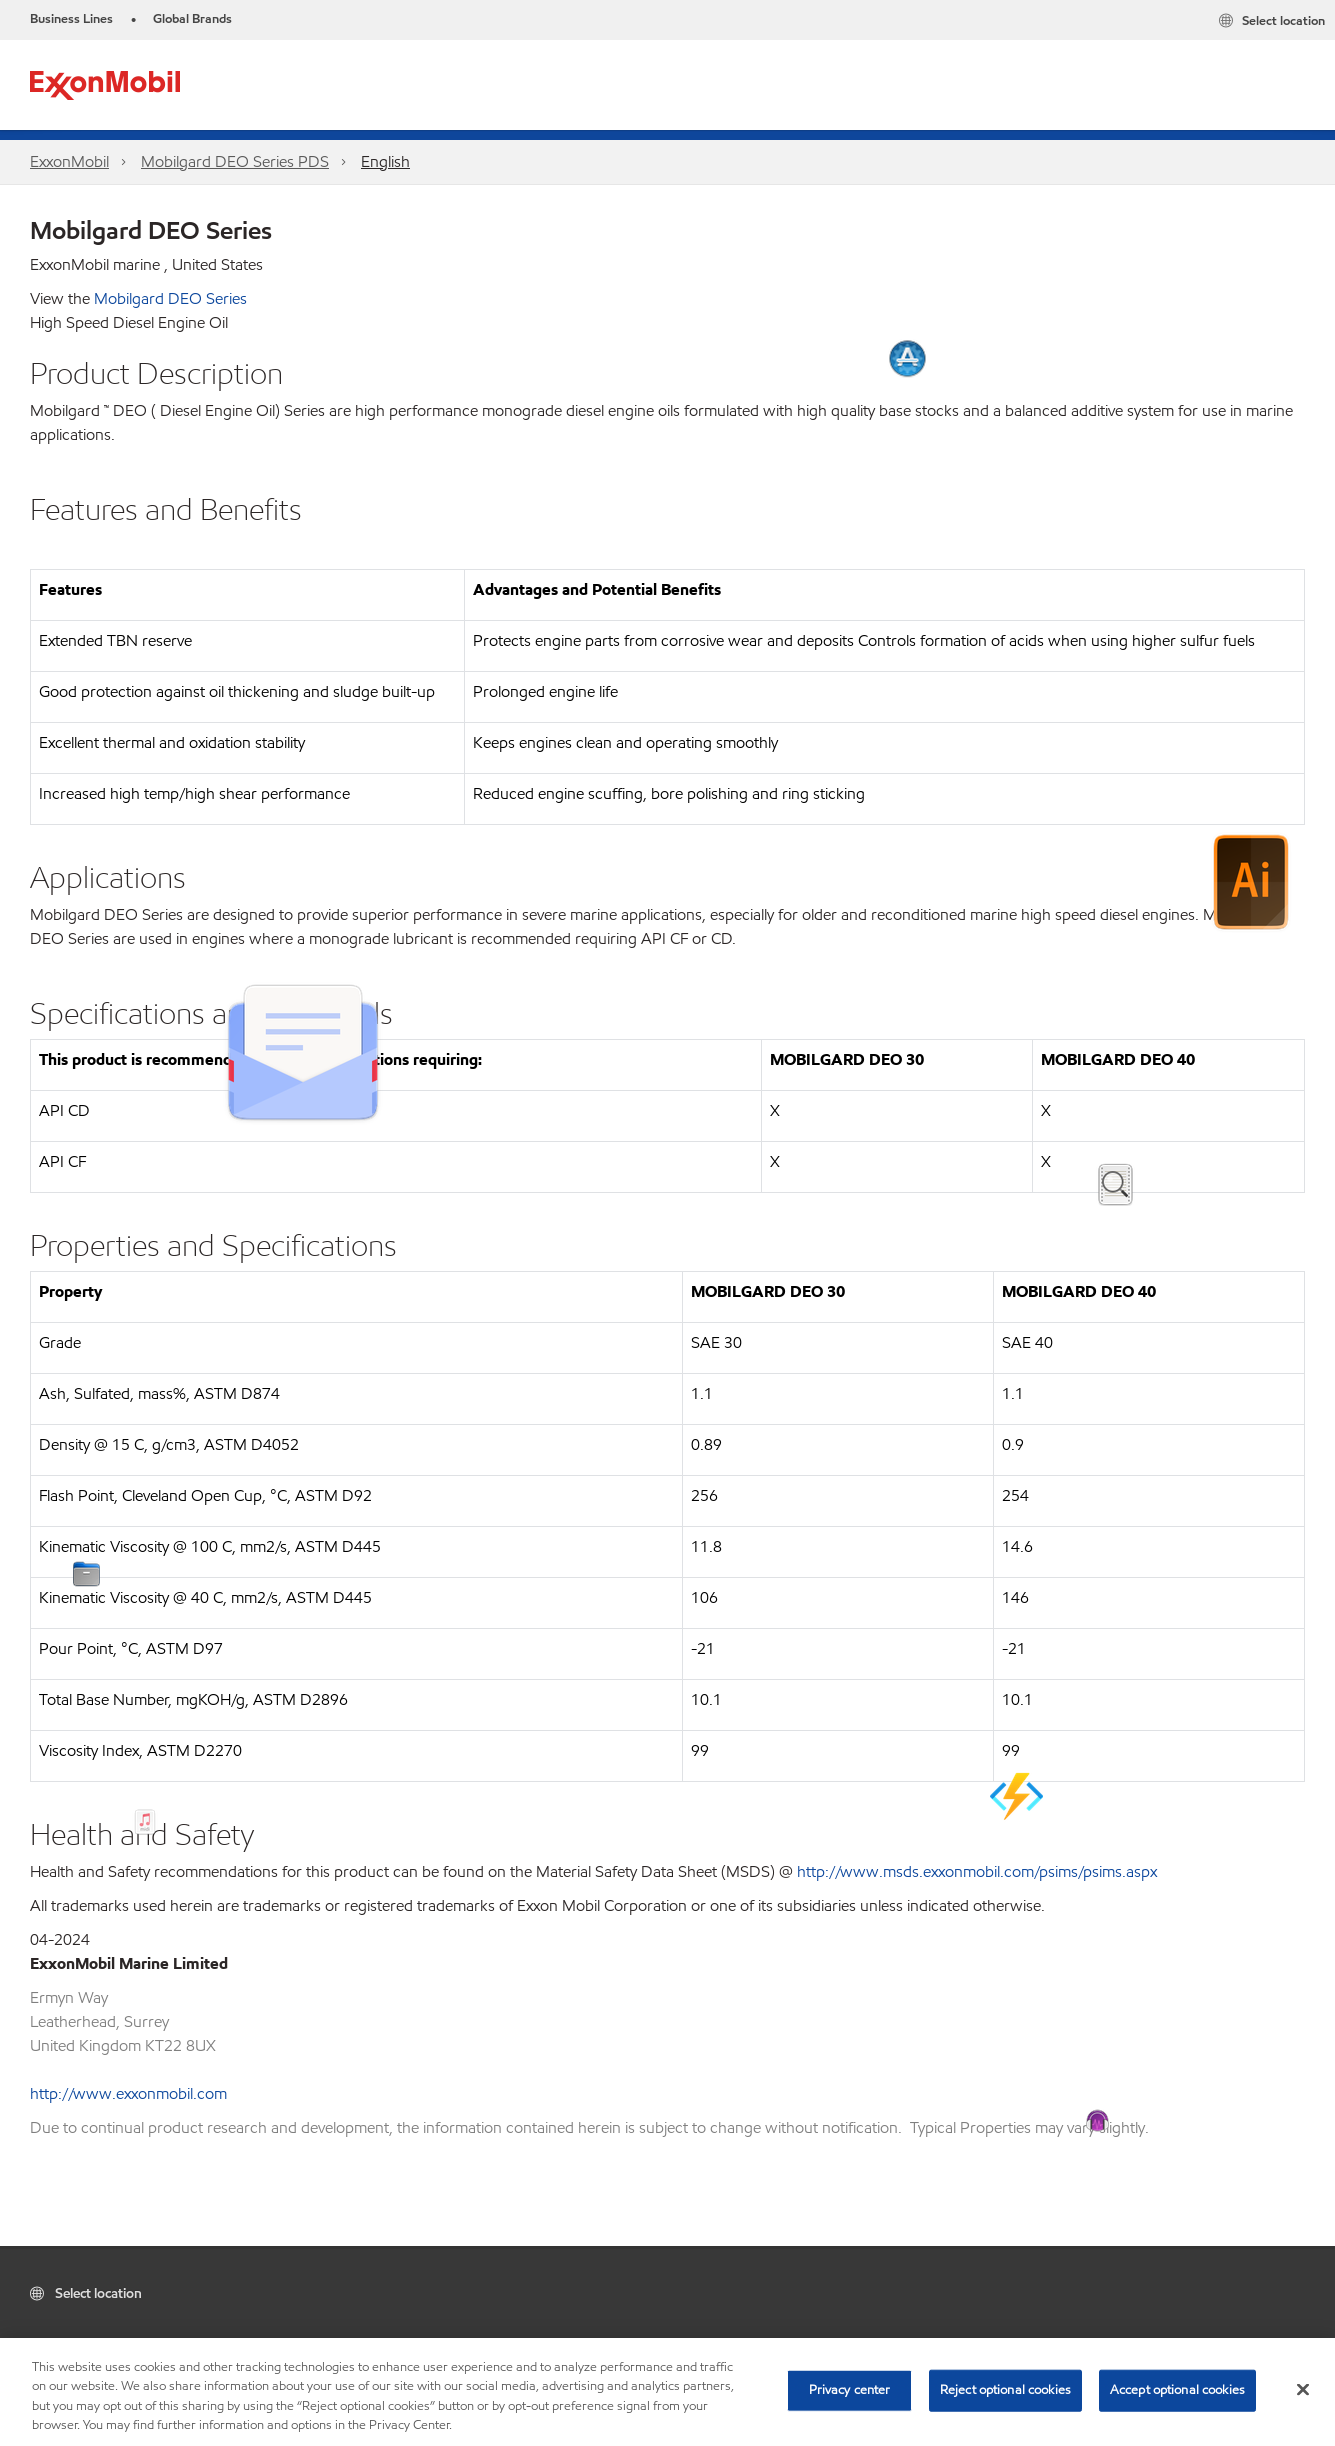 The image size is (1335, 2446). Describe the element at coordinates (1097, 2120) in the screenshot. I see `audio output device connected` at that location.